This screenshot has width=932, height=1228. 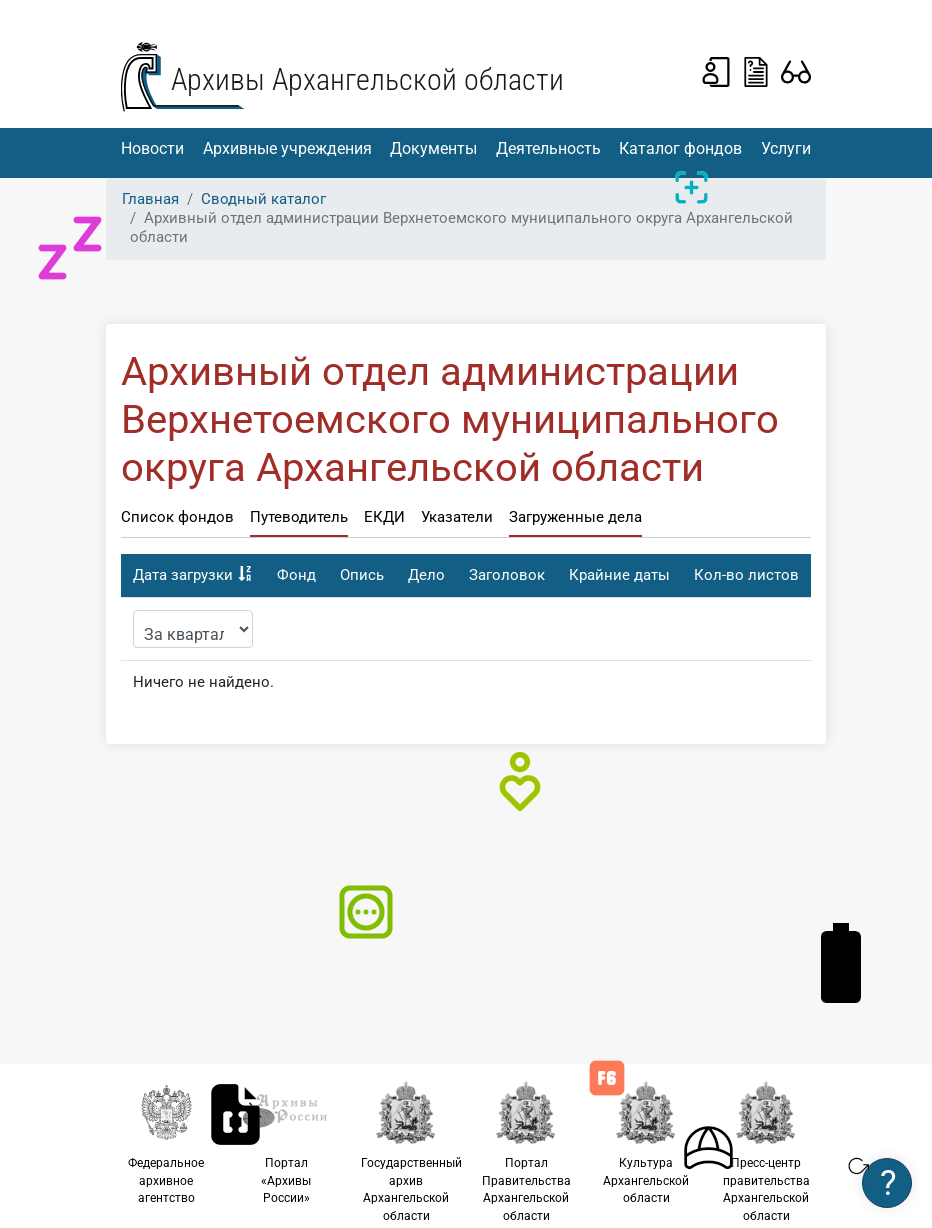 What do you see at coordinates (607, 1078) in the screenshot?
I see `press F6 function key` at bounding box center [607, 1078].